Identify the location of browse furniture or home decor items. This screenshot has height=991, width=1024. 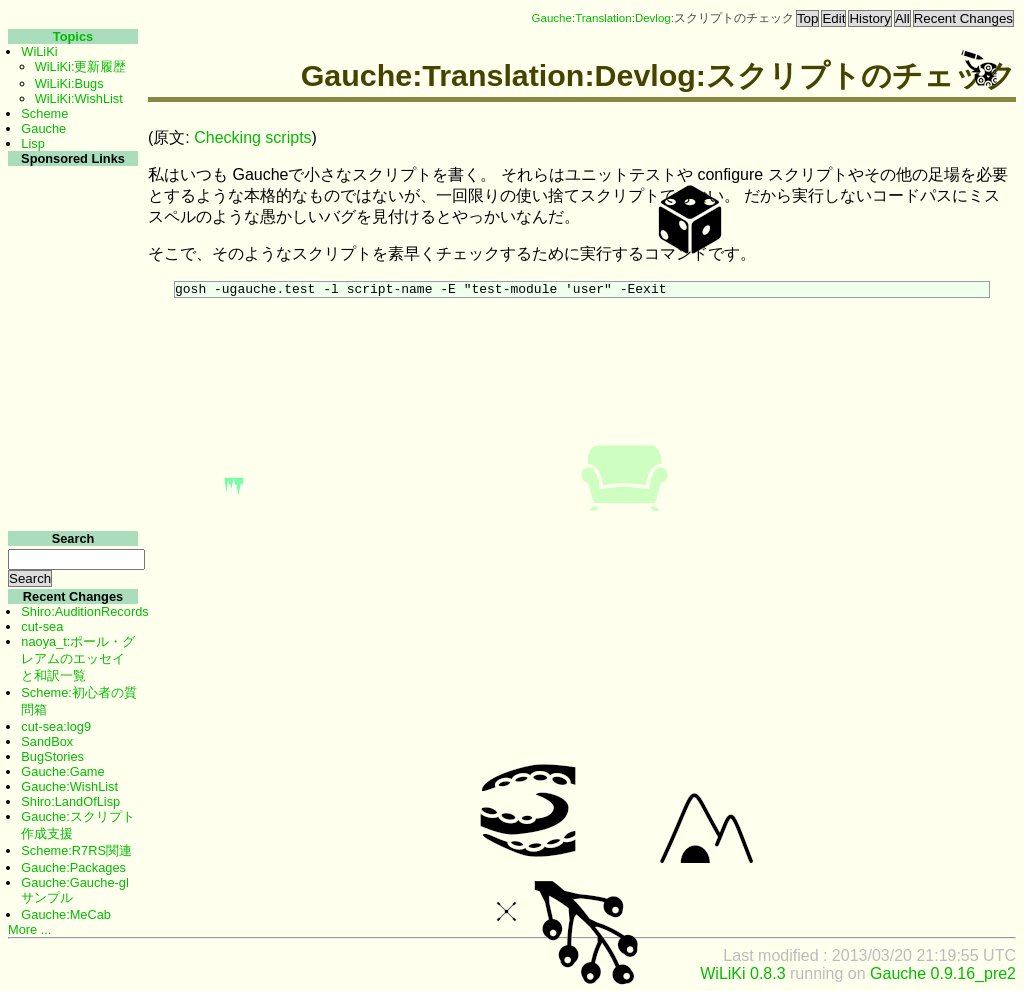
(624, 478).